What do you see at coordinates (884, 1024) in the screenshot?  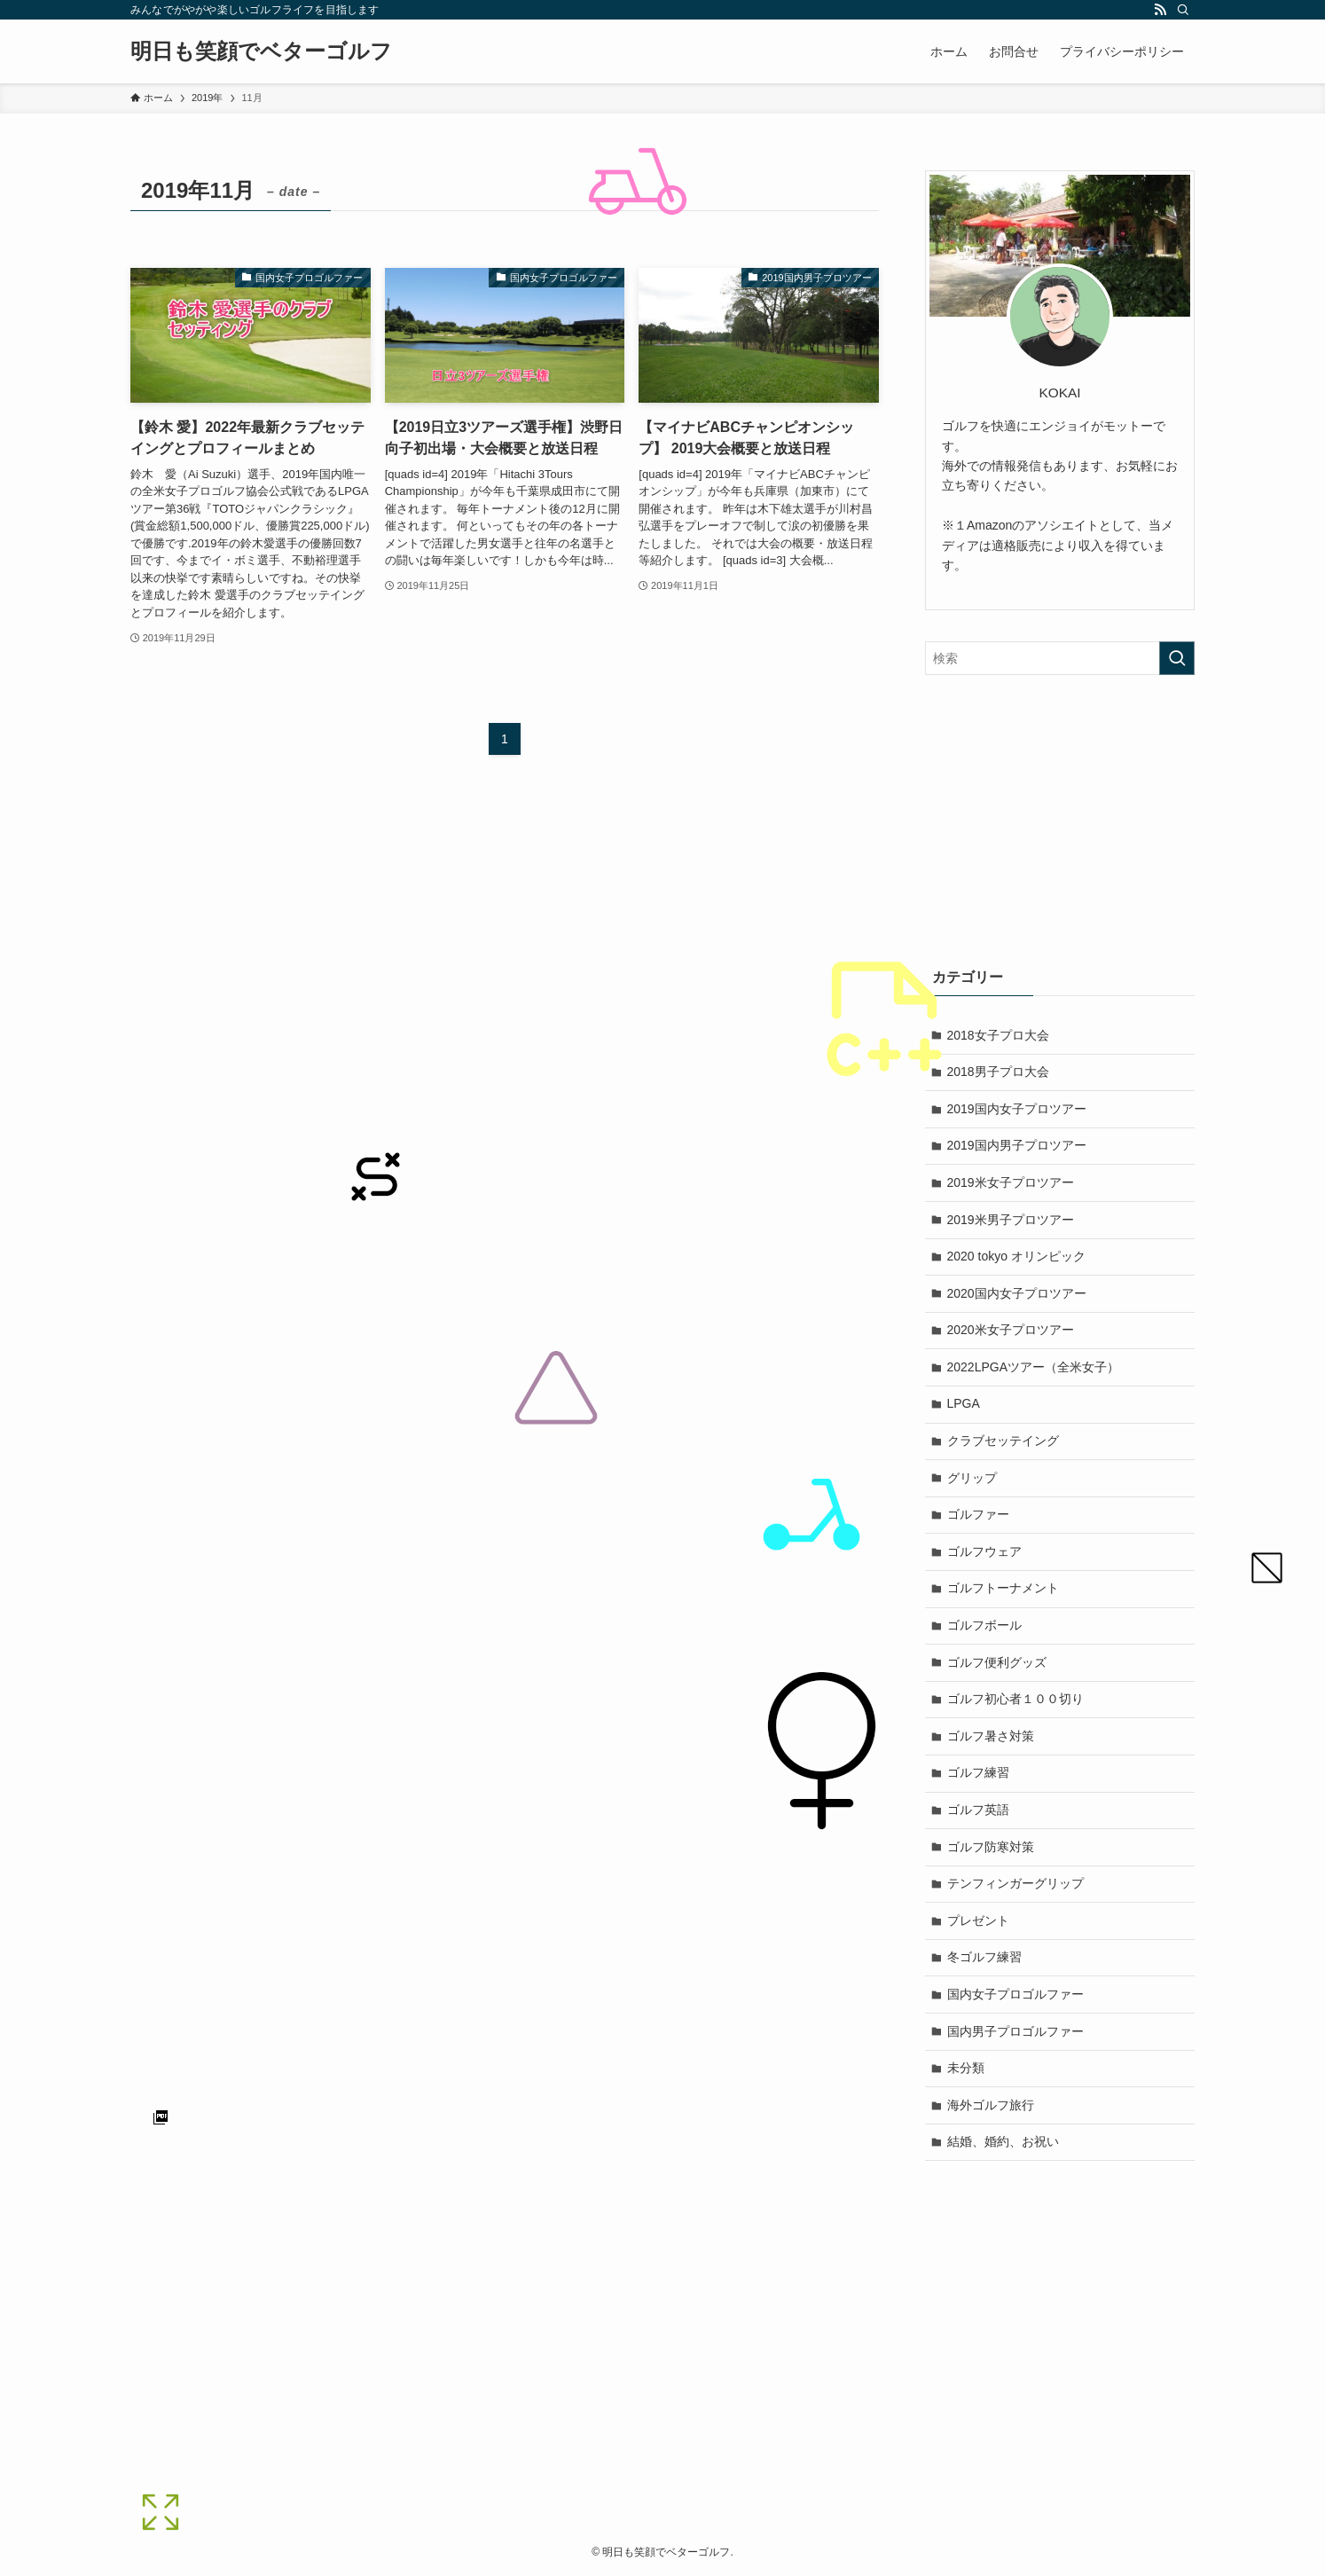 I see `open a C++ source code file` at bounding box center [884, 1024].